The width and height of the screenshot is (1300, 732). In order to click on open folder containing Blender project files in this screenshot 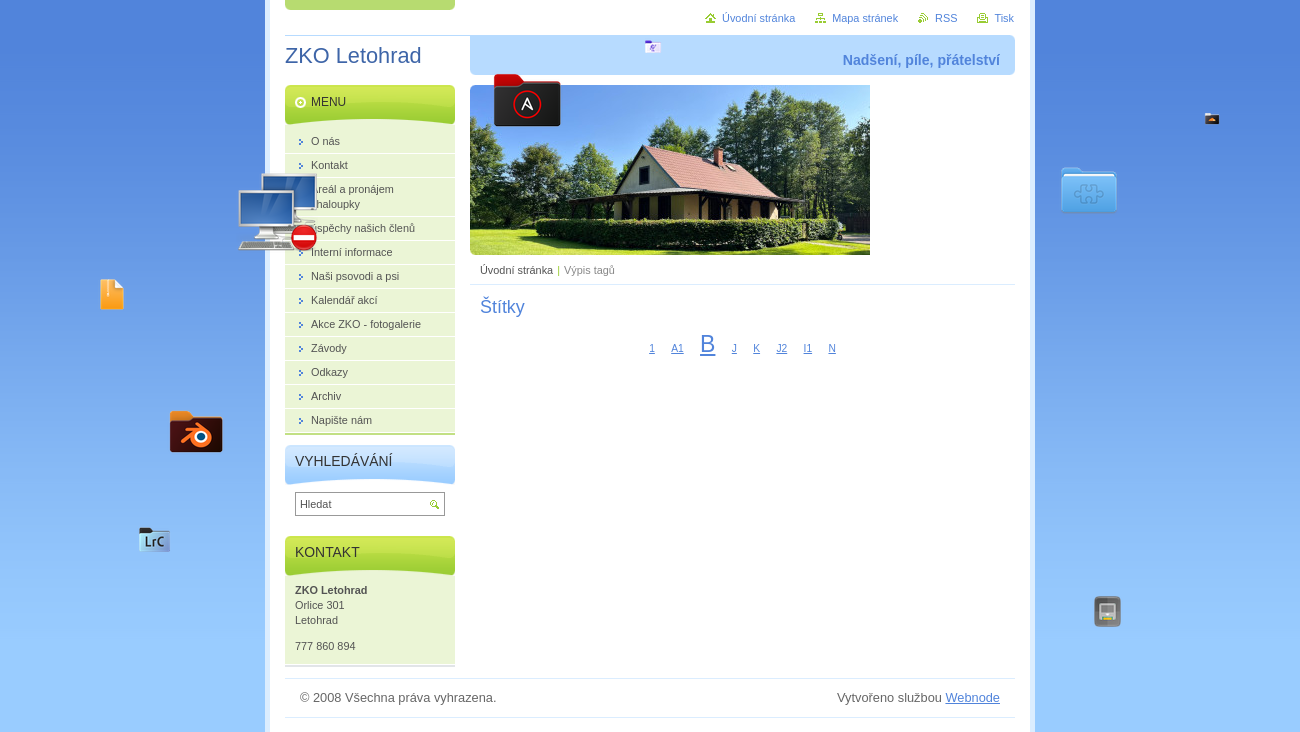, I will do `click(196, 433)`.